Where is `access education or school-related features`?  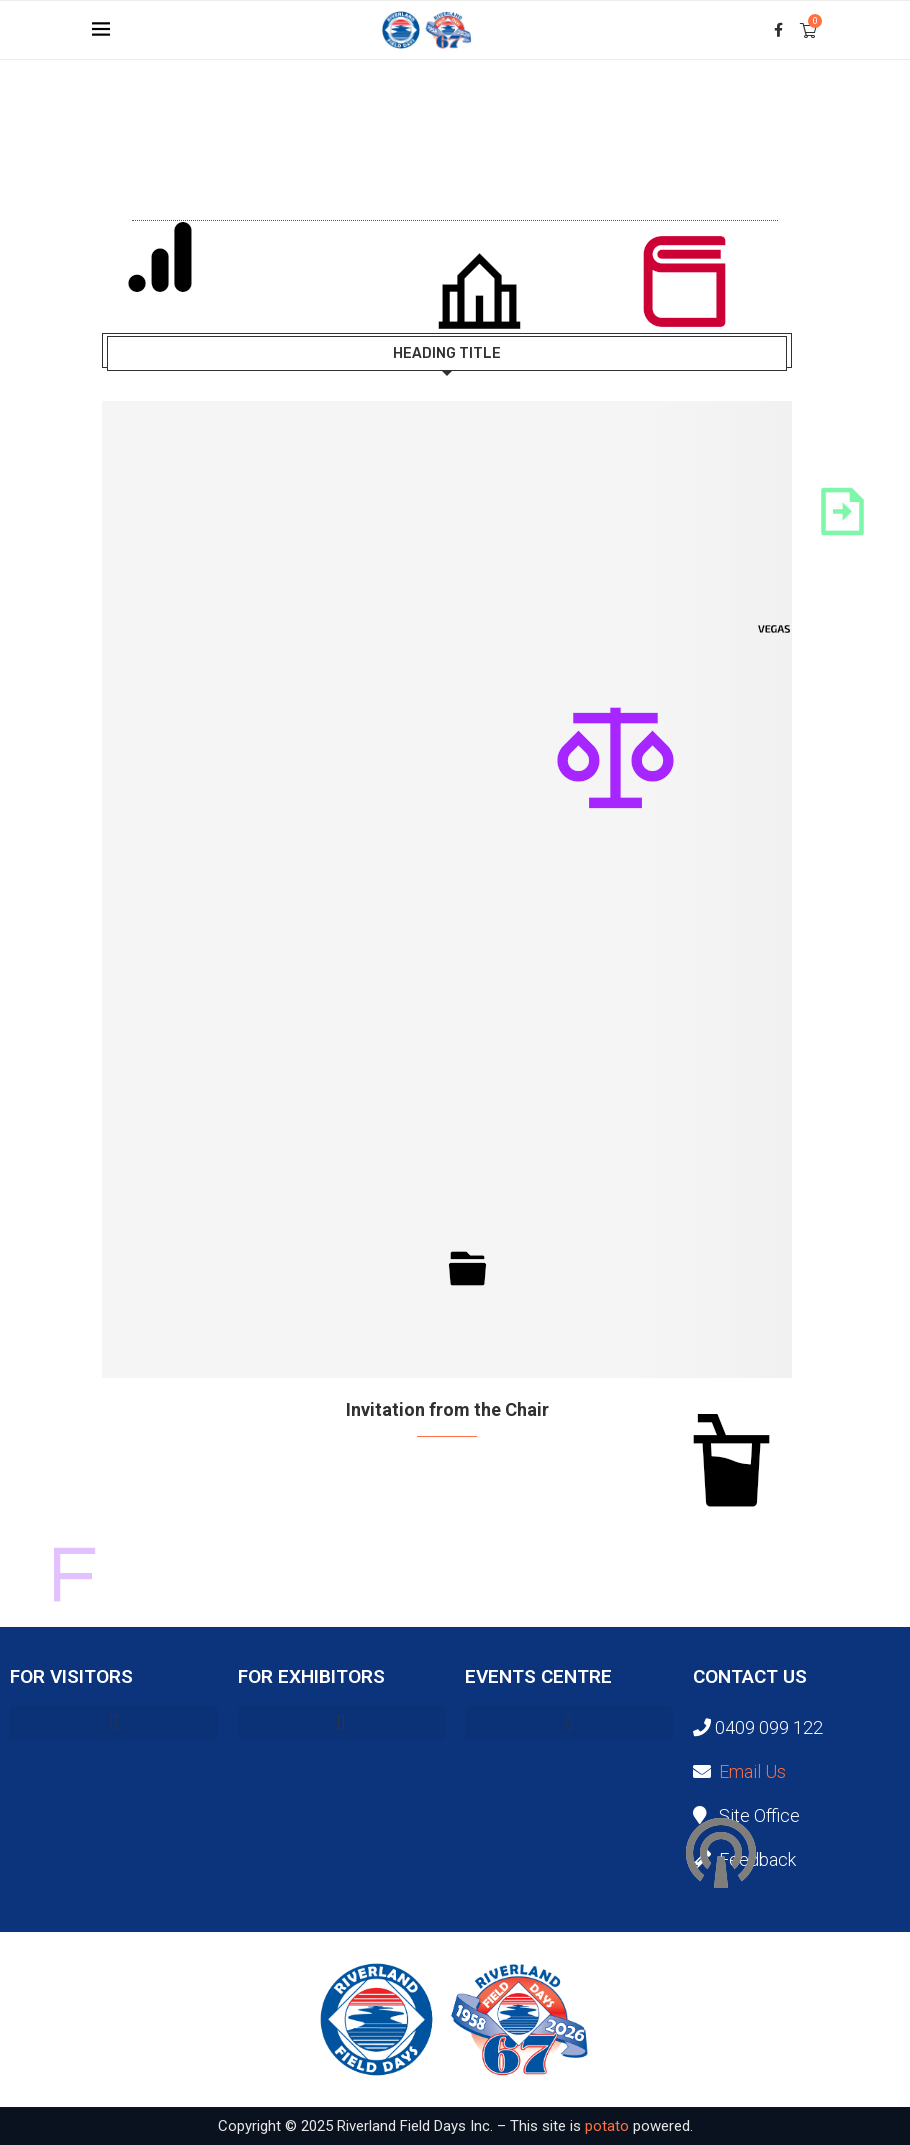 access education or school-related features is located at coordinates (479, 295).